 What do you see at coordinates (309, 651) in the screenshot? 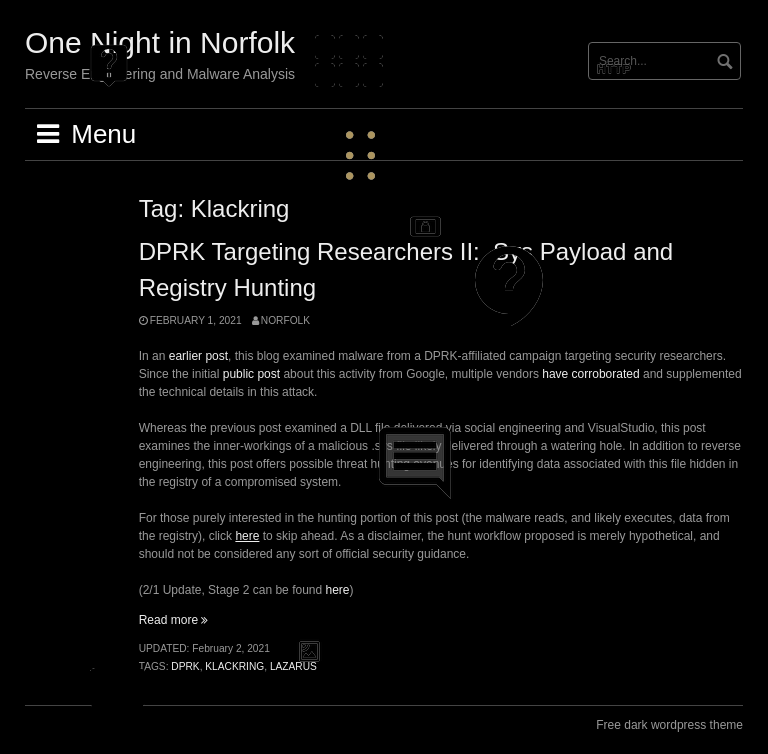
I see `switch to satellite map view` at bounding box center [309, 651].